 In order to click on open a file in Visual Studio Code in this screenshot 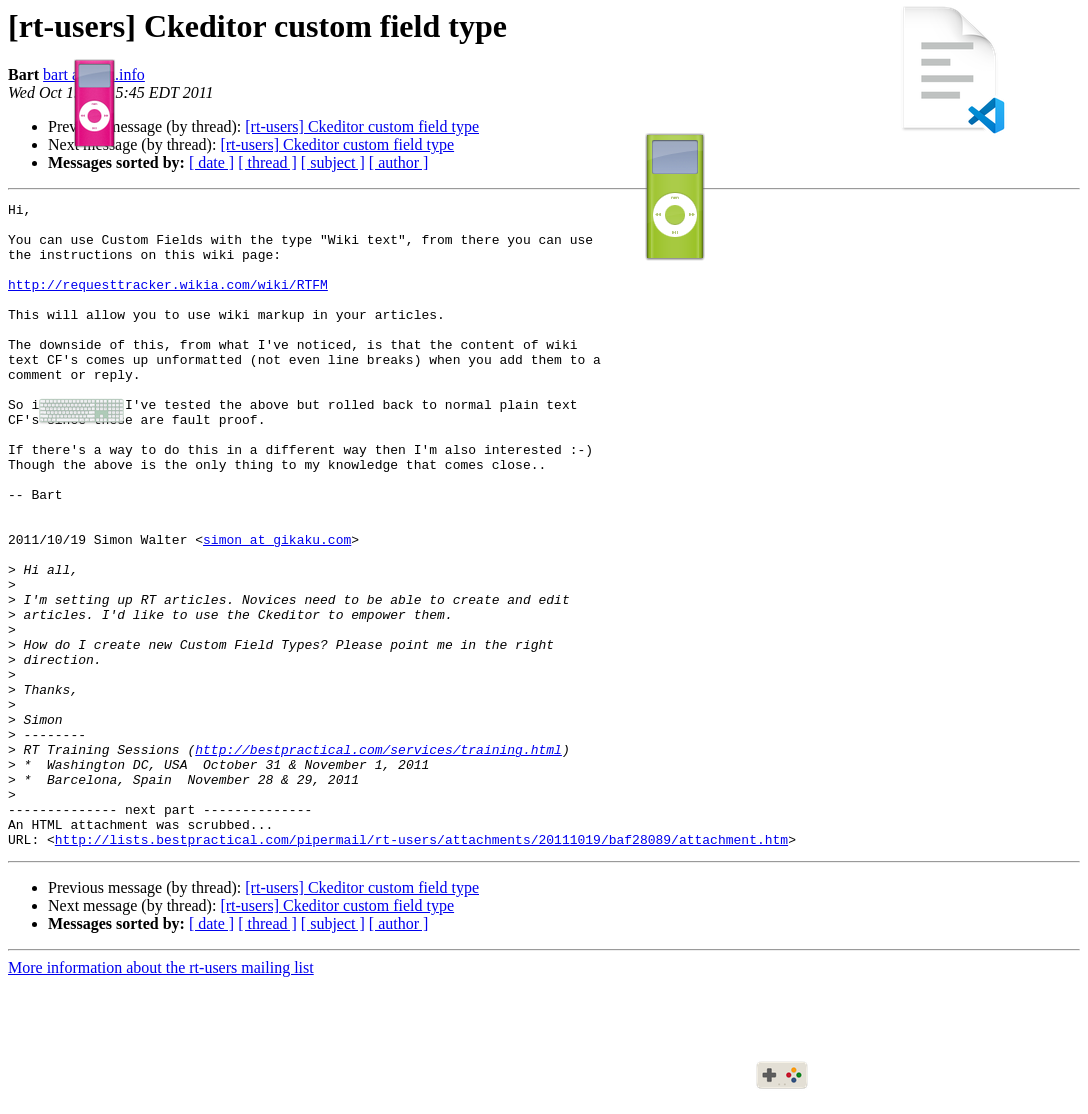, I will do `click(949, 70)`.